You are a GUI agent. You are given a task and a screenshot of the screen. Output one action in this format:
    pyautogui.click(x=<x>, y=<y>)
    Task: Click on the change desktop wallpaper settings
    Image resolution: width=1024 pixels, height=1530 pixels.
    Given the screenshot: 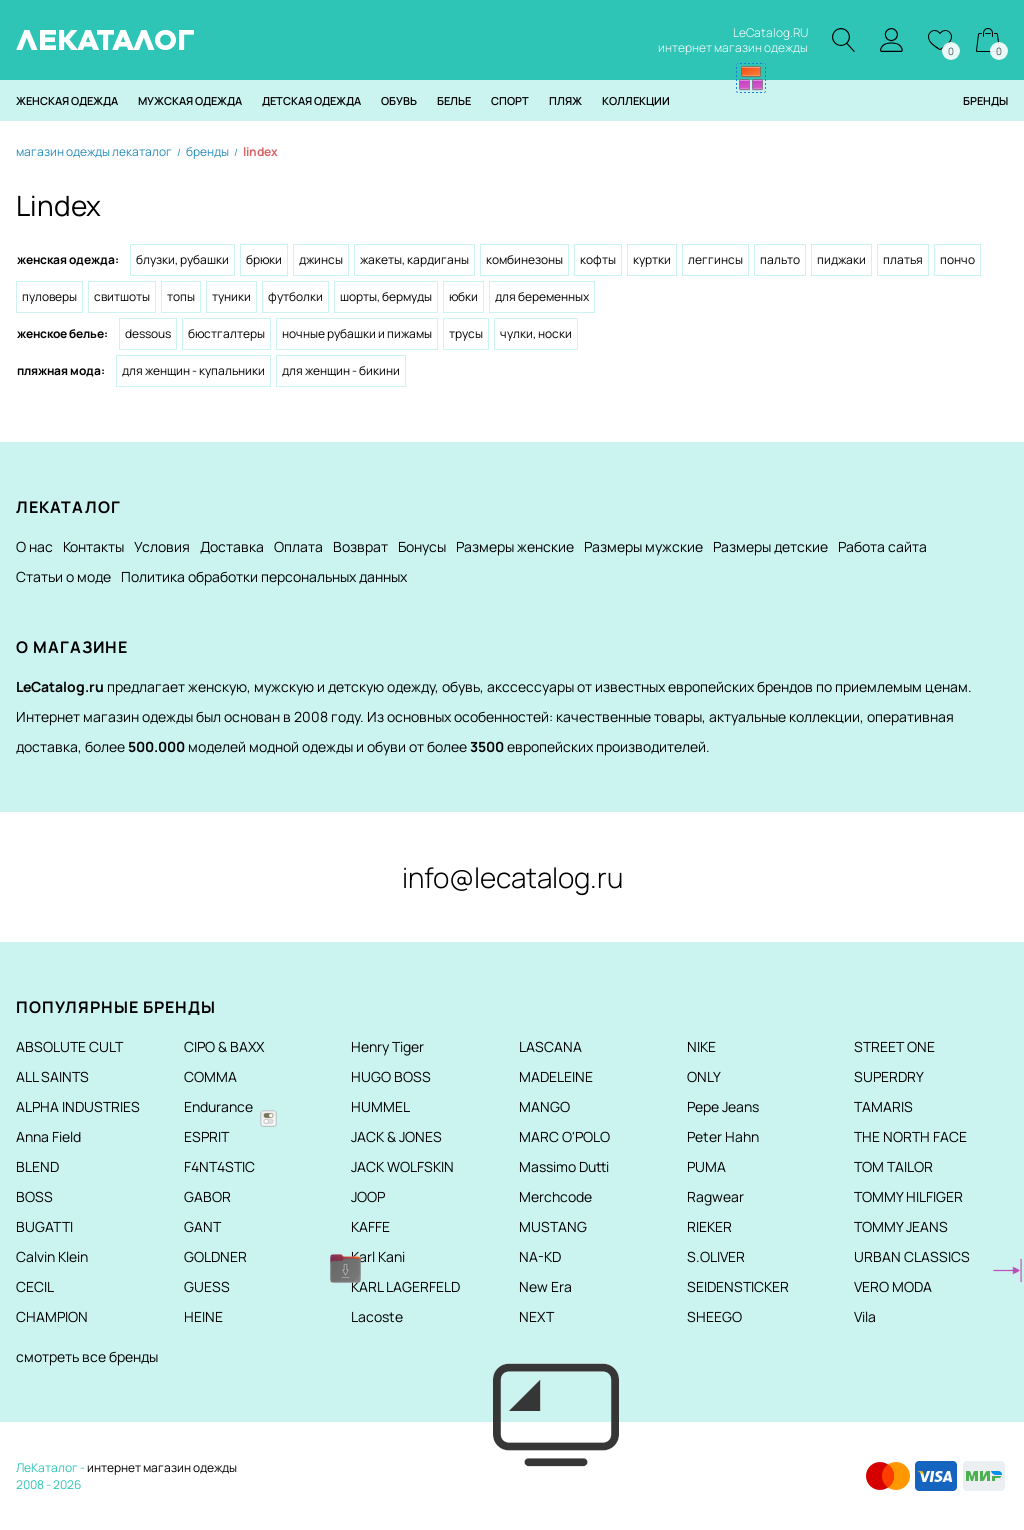 What is the action you would take?
    pyautogui.click(x=556, y=1411)
    